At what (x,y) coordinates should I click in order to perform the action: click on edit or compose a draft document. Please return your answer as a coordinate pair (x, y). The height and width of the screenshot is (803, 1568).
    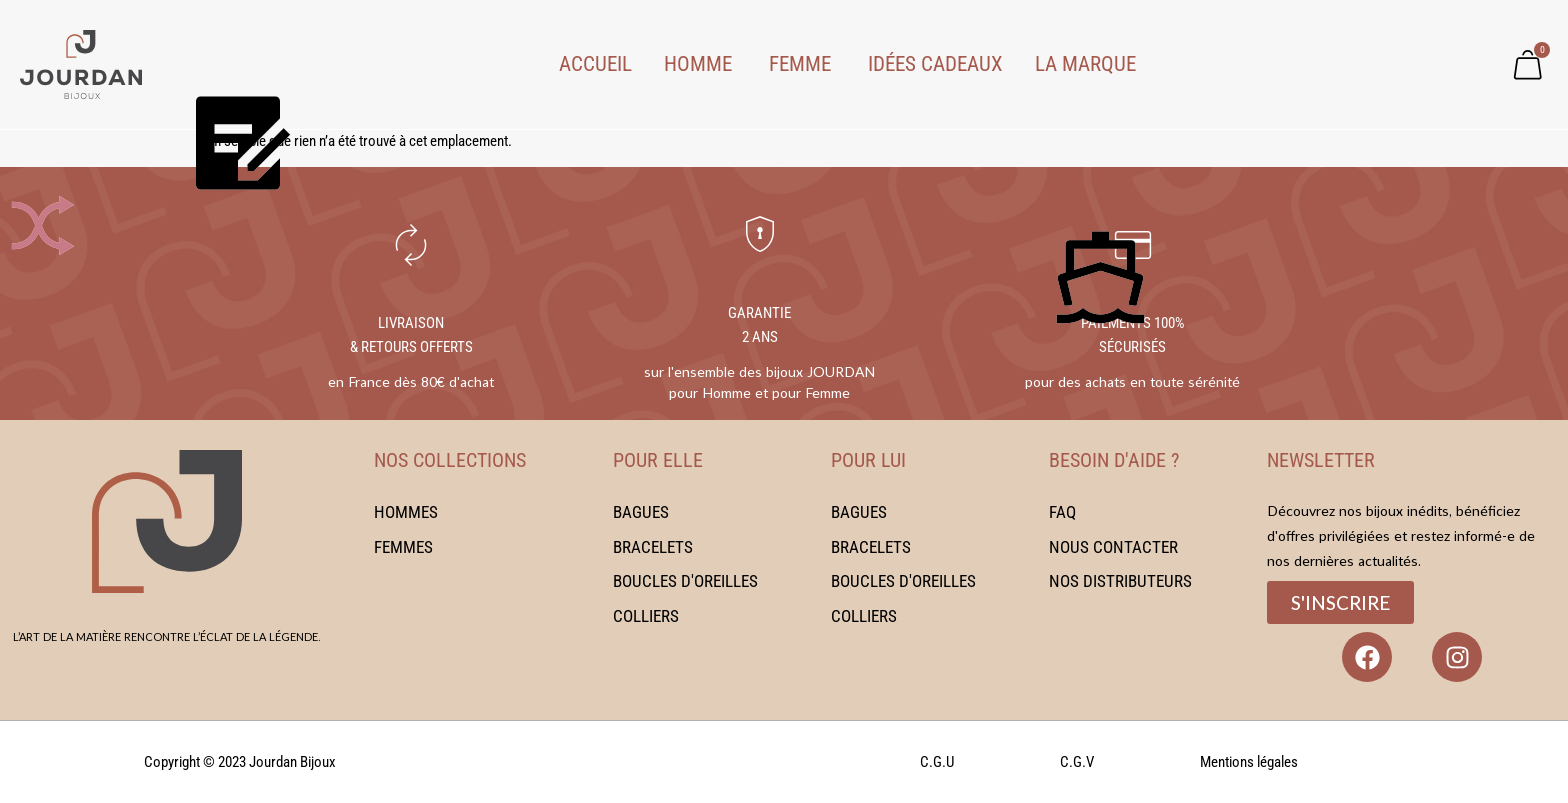
    Looking at the image, I should click on (238, 143).